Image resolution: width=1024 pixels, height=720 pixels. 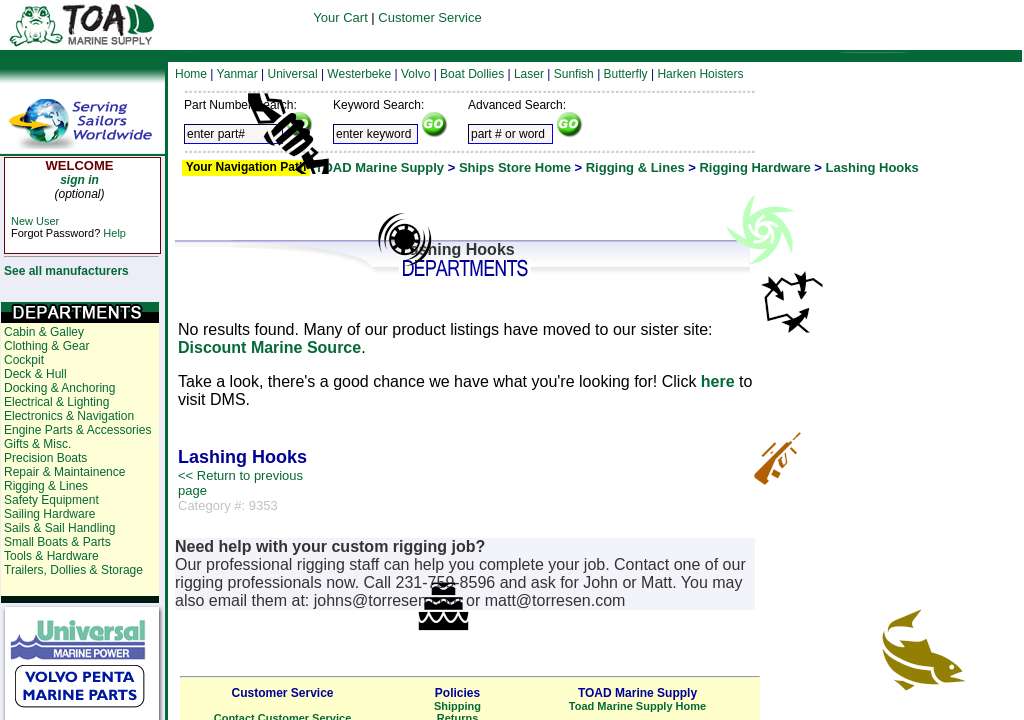 I want to click on select salmon as an ingredient, so click(x=924, y=650).